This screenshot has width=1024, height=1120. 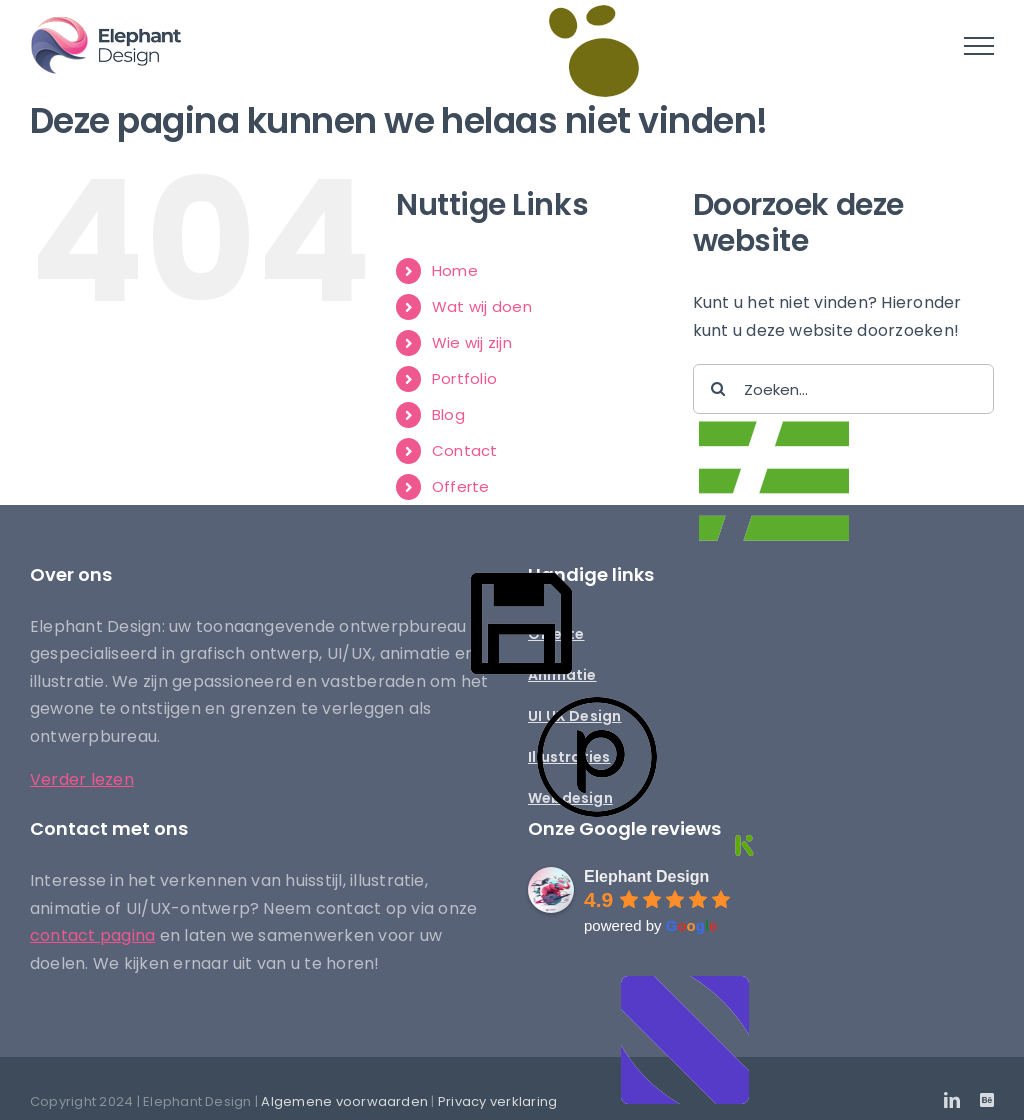 I want to click on open Logseq knowledge management app, so click(x=594, y=51).